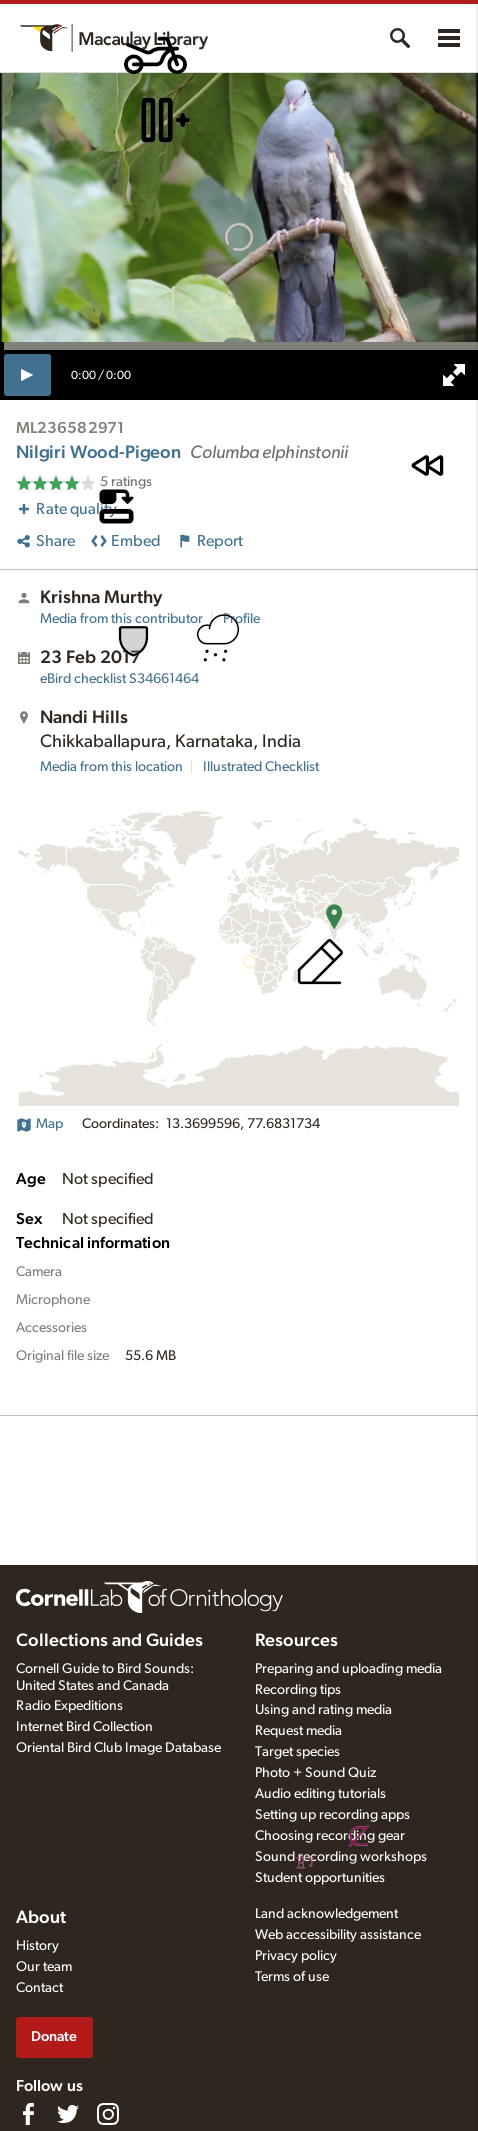 The height and width of the screenshot is (2131, 478). I want to click on indicates snowy weather conditions, so click(218, 637).